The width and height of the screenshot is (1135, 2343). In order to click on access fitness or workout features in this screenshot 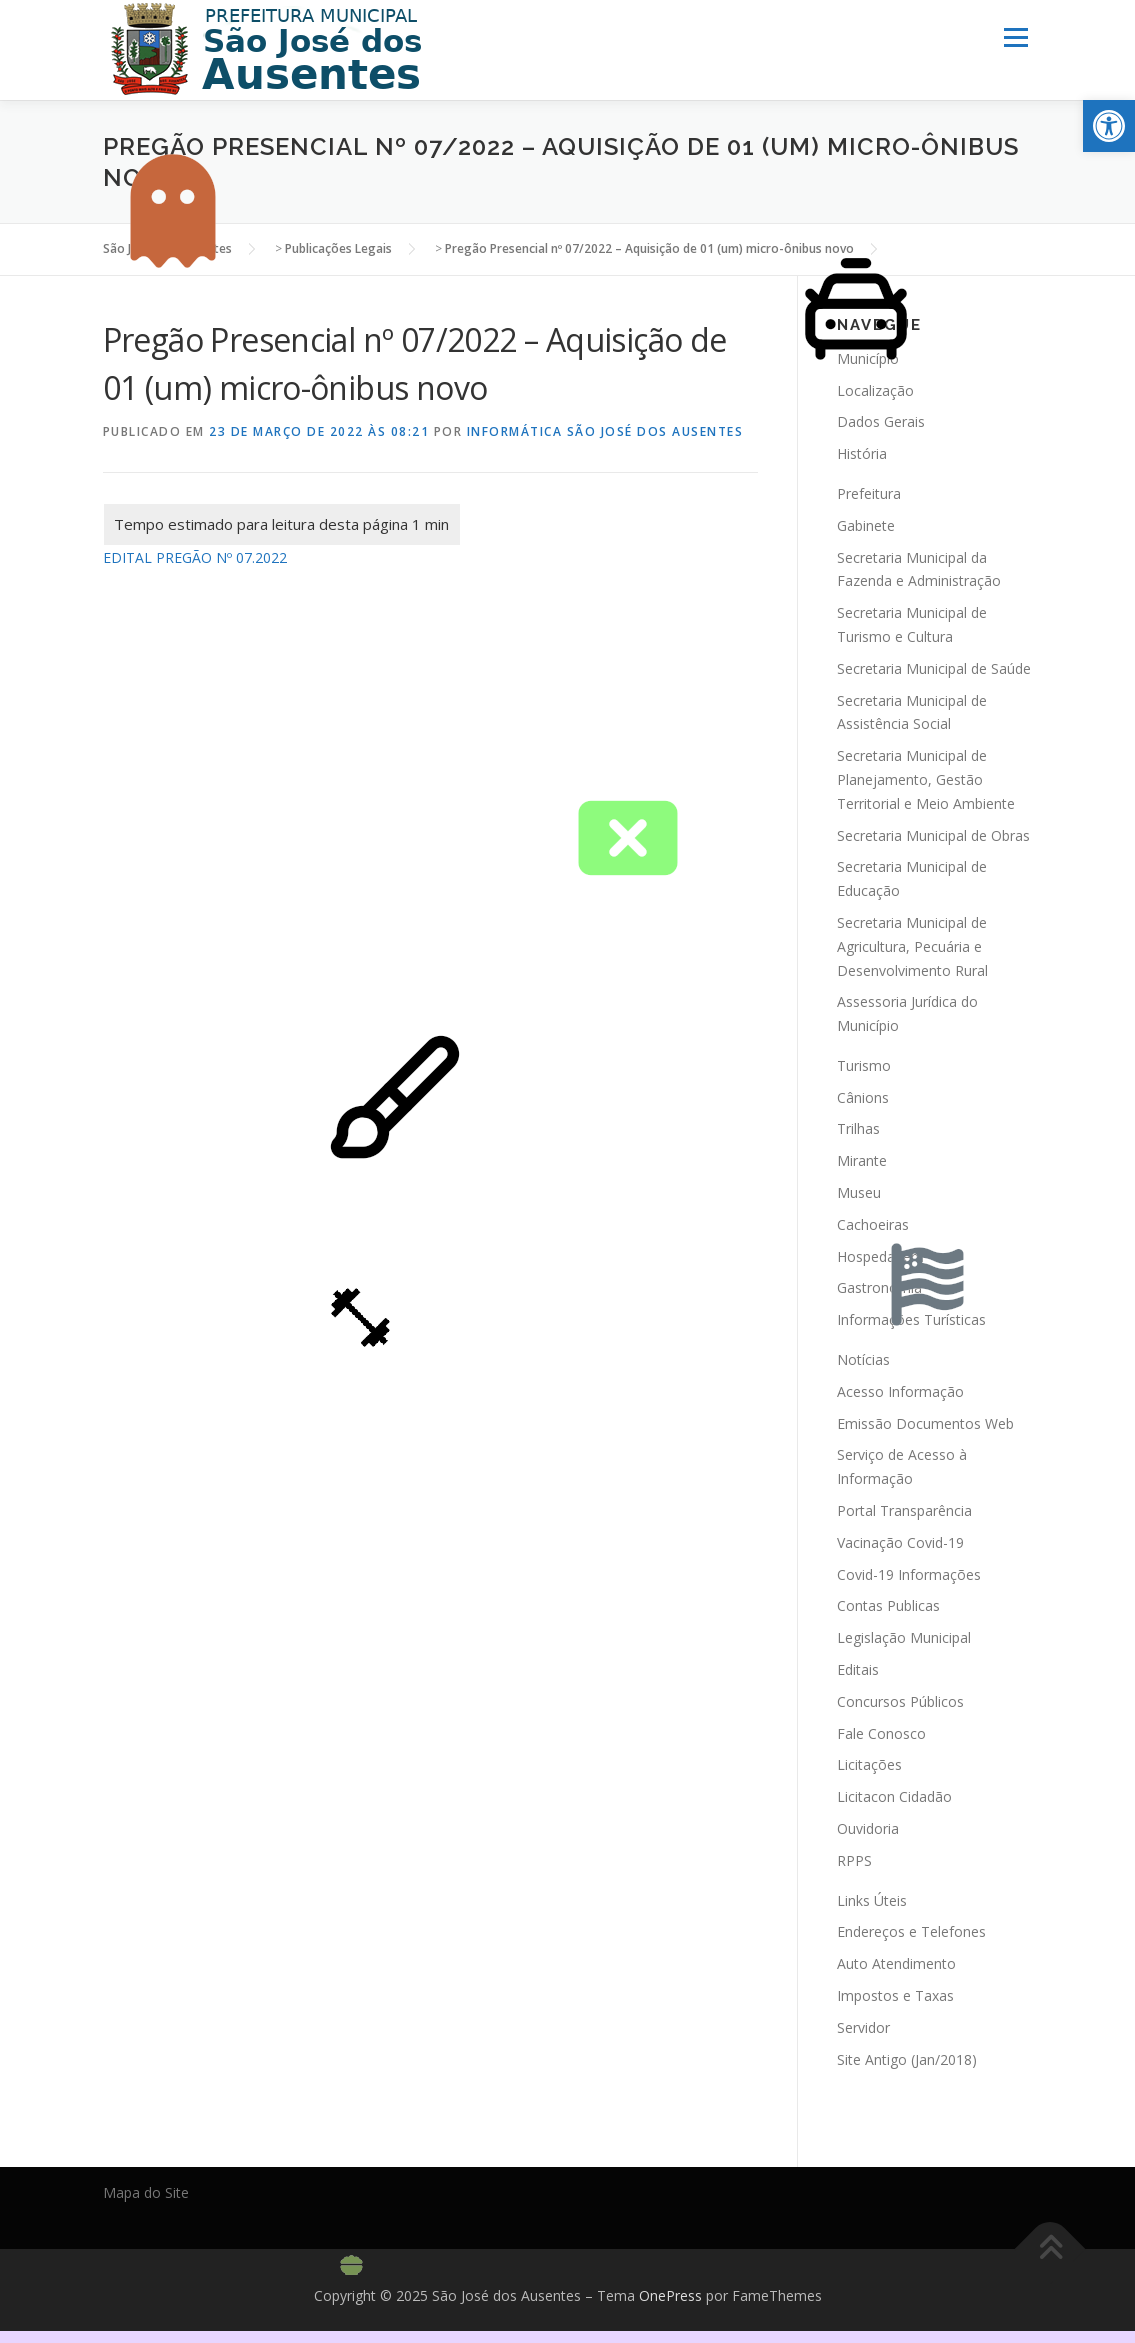, I will do `click(360, 1317)`.